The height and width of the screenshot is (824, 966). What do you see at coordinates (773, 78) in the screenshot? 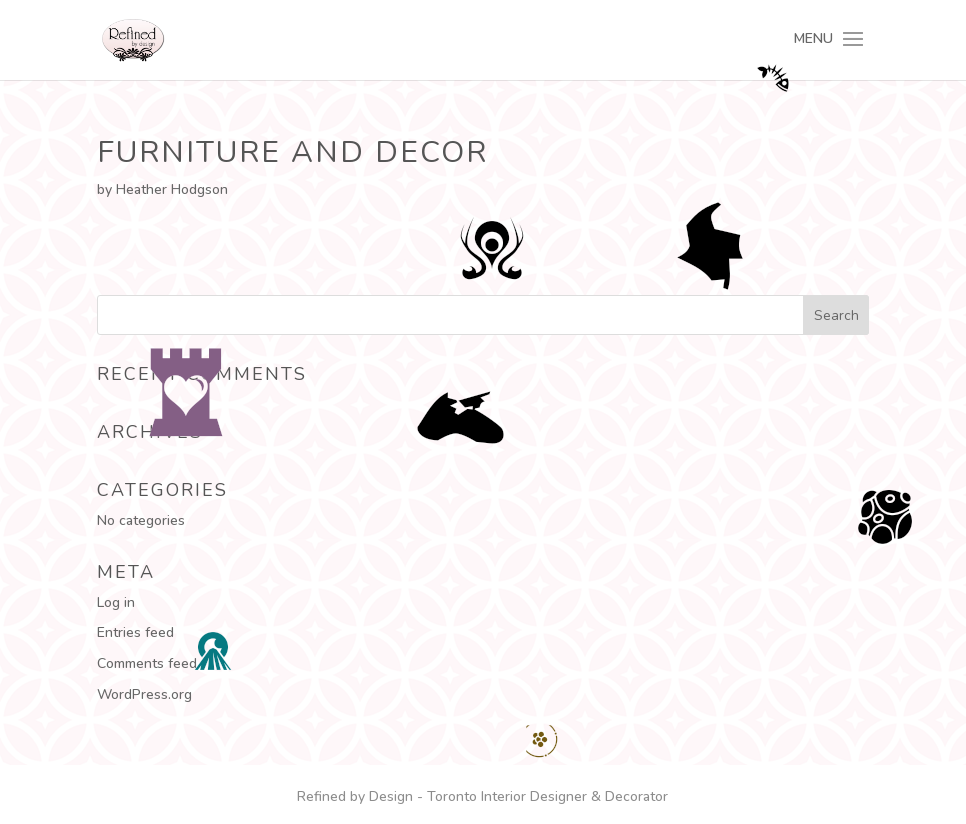
I see `indicates an empty or depleted resource` at bounding box center [773, 78].